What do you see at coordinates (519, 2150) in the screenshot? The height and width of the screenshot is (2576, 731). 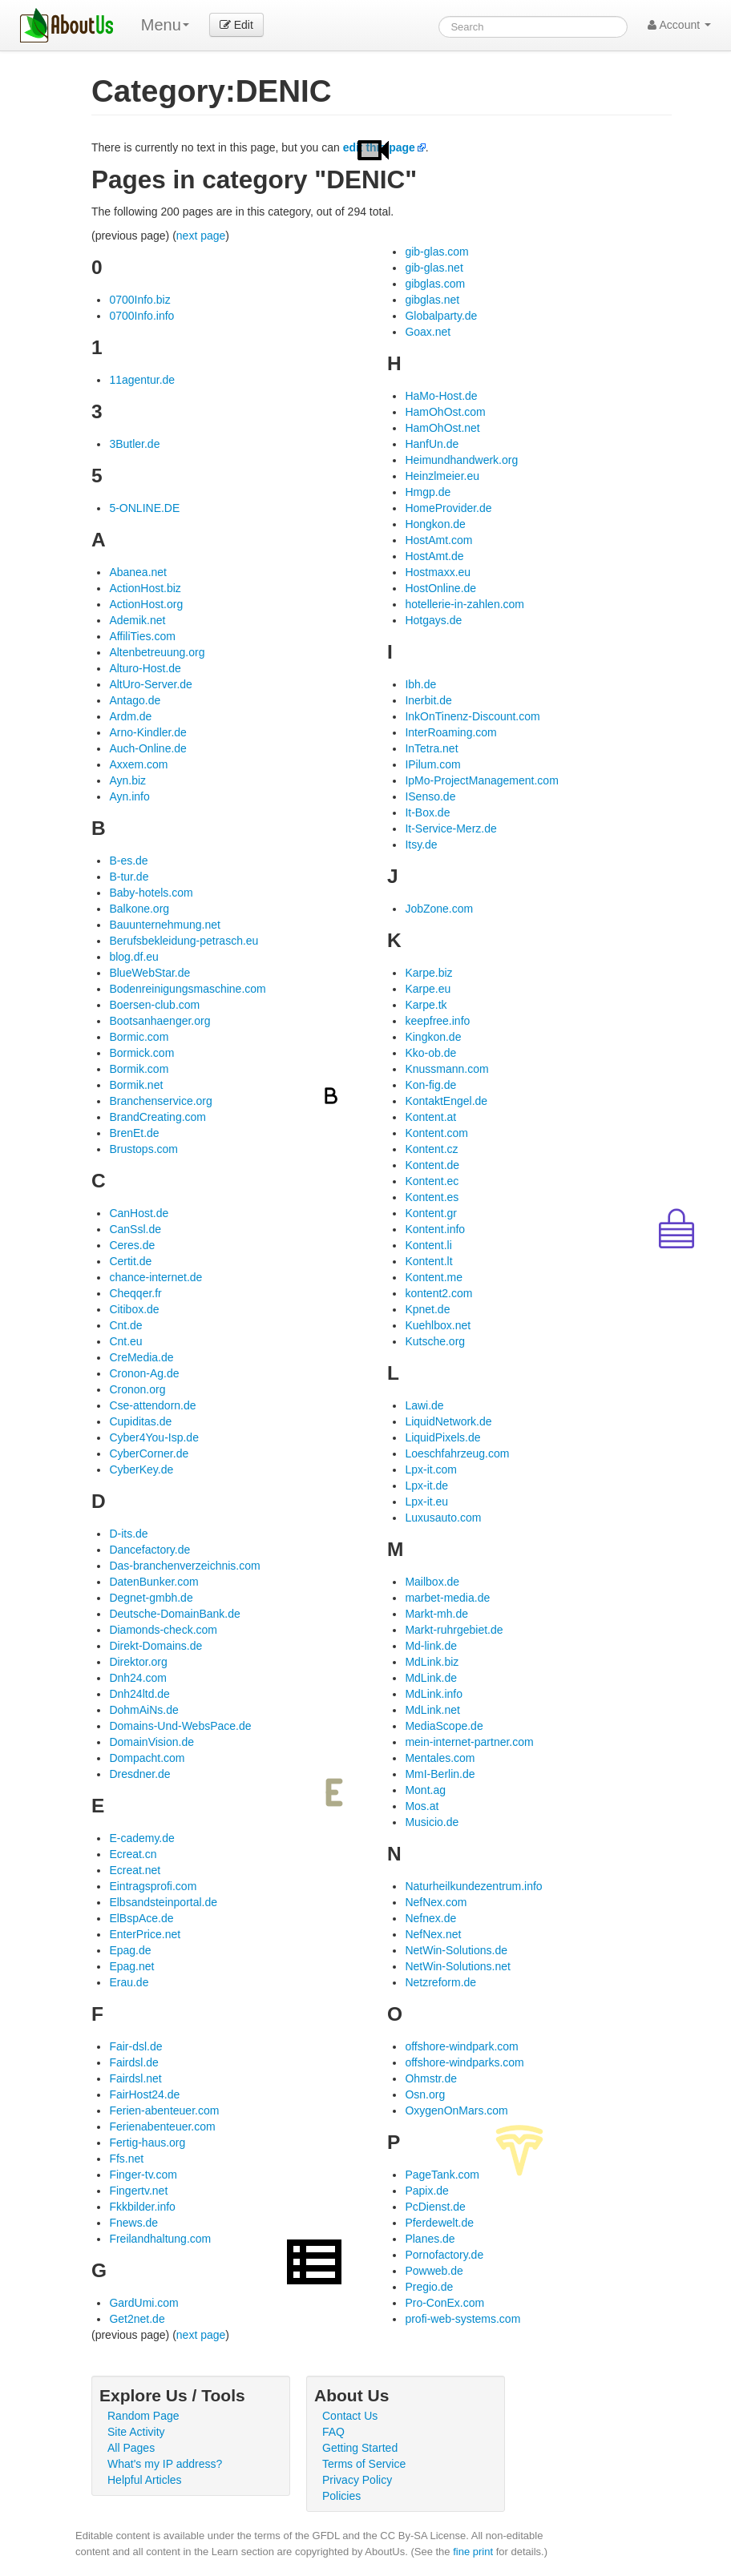 I see `Tesla brand logo` at bounding box center [519, 2150].